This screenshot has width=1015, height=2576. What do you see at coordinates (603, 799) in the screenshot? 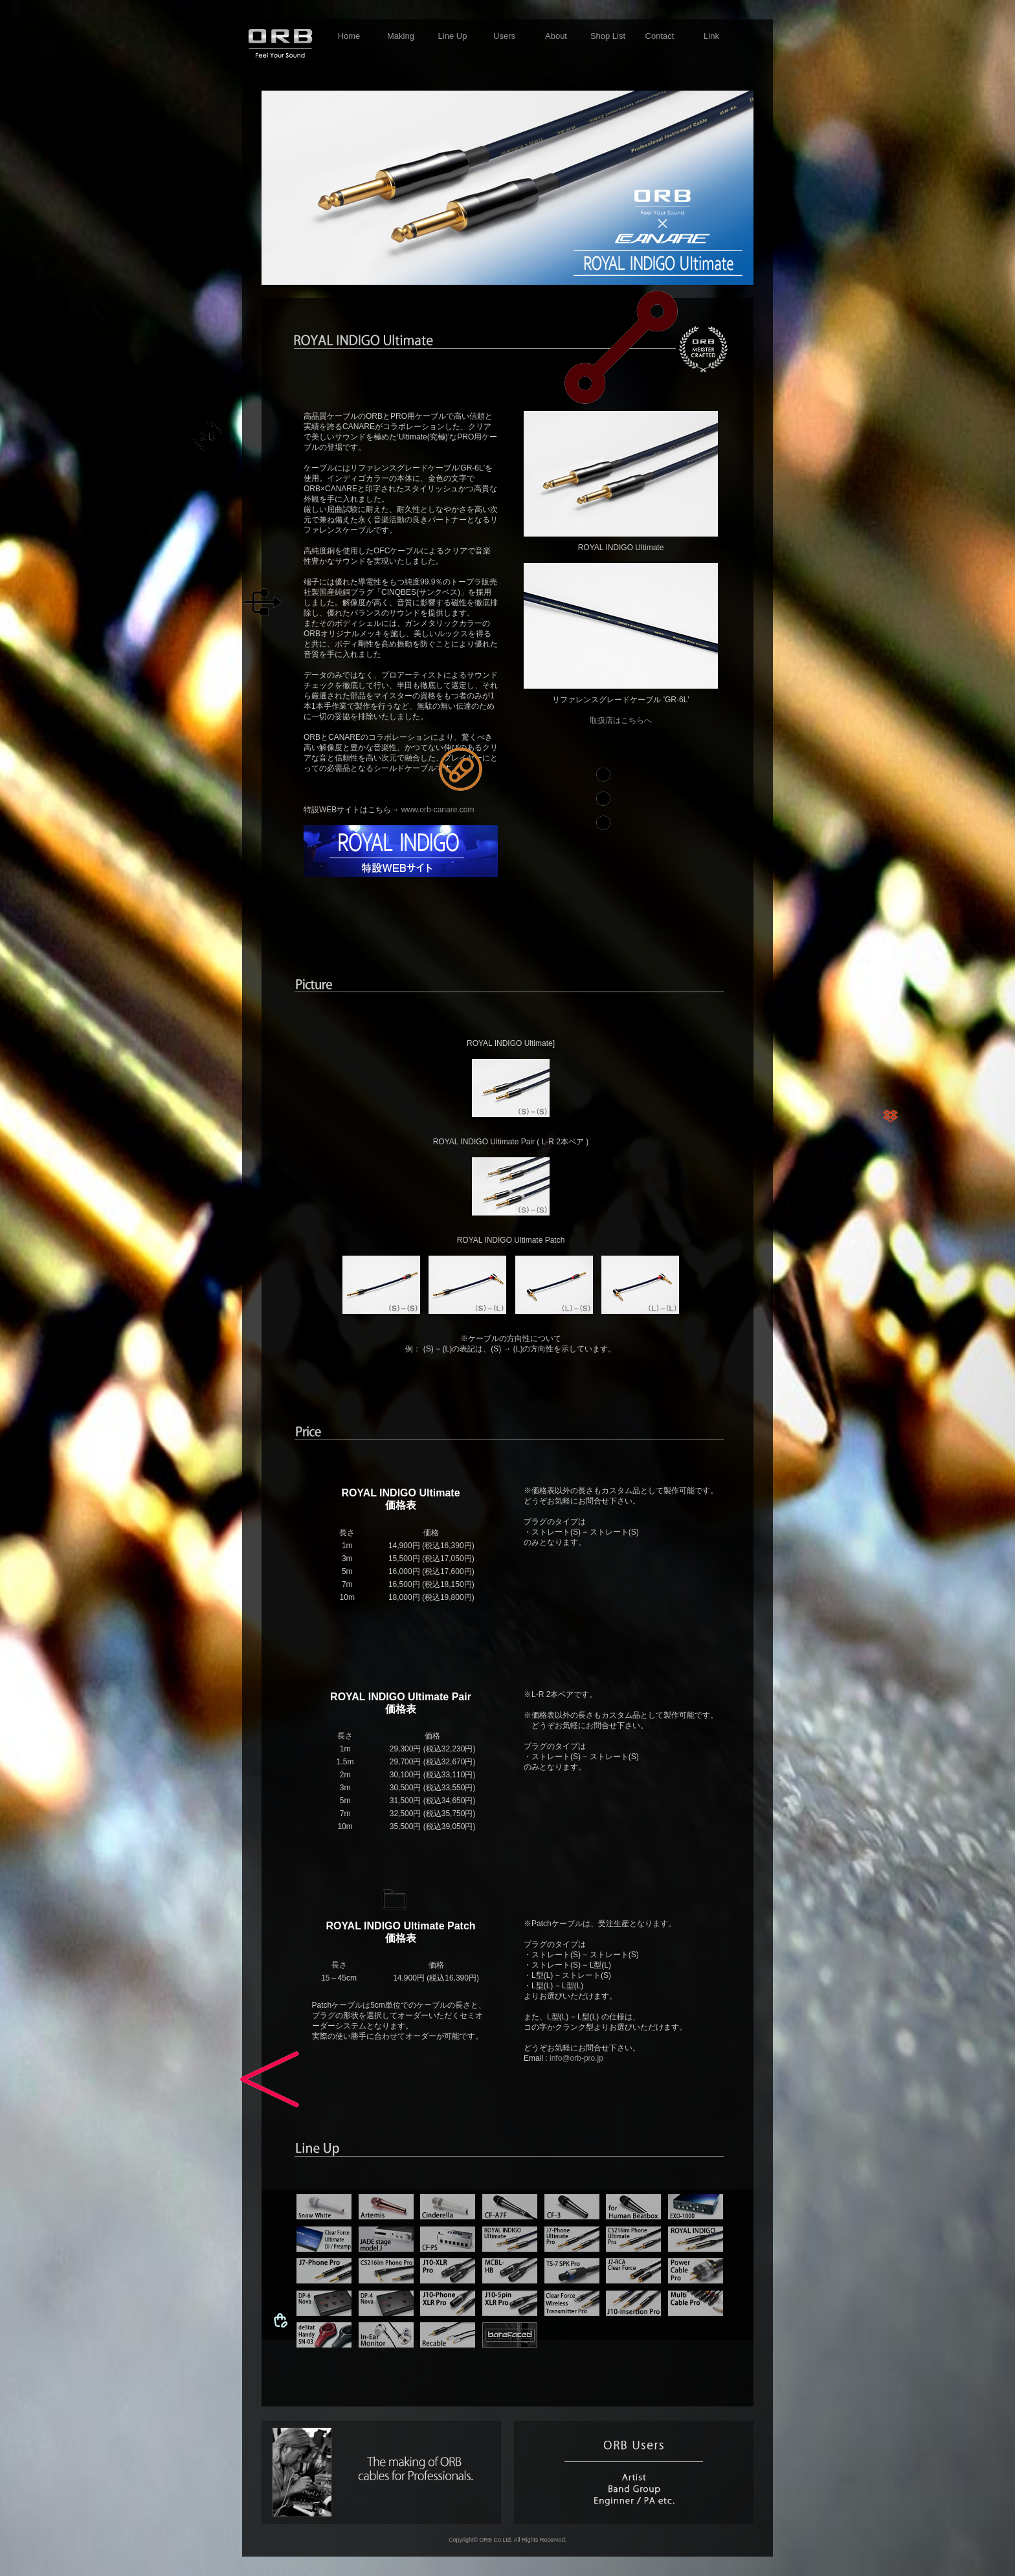
I see `open additional options menu` at bounding box center [603, 799].